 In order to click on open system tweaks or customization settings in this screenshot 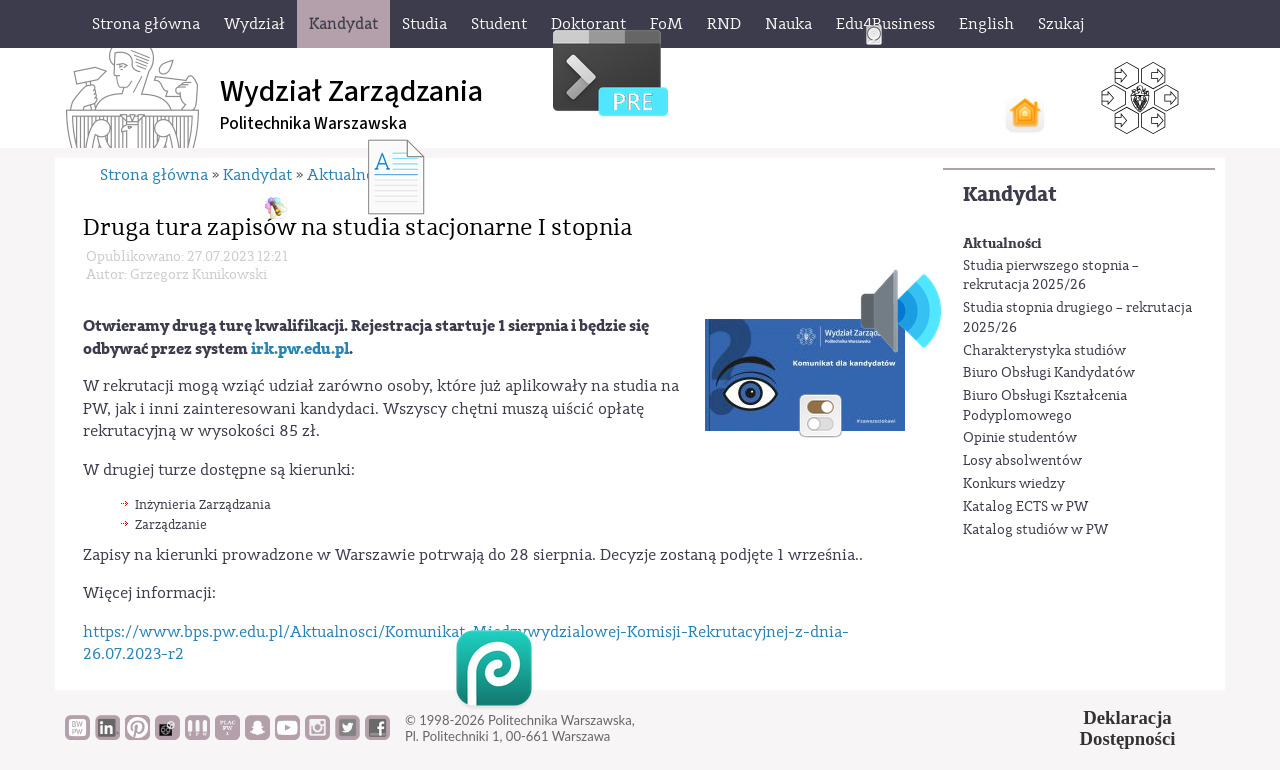, I will do `click(820, 415)`.